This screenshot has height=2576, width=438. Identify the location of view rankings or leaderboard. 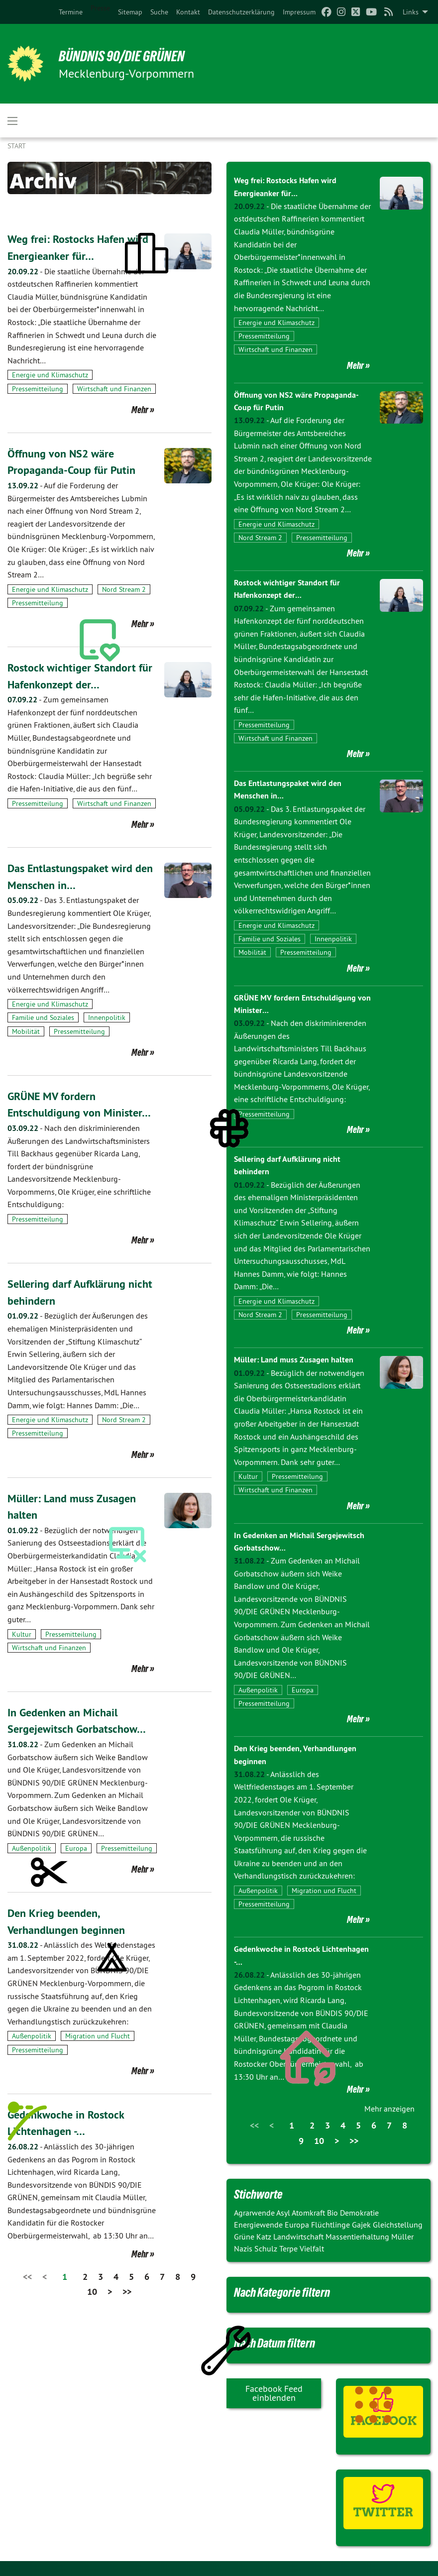
(146, 253).